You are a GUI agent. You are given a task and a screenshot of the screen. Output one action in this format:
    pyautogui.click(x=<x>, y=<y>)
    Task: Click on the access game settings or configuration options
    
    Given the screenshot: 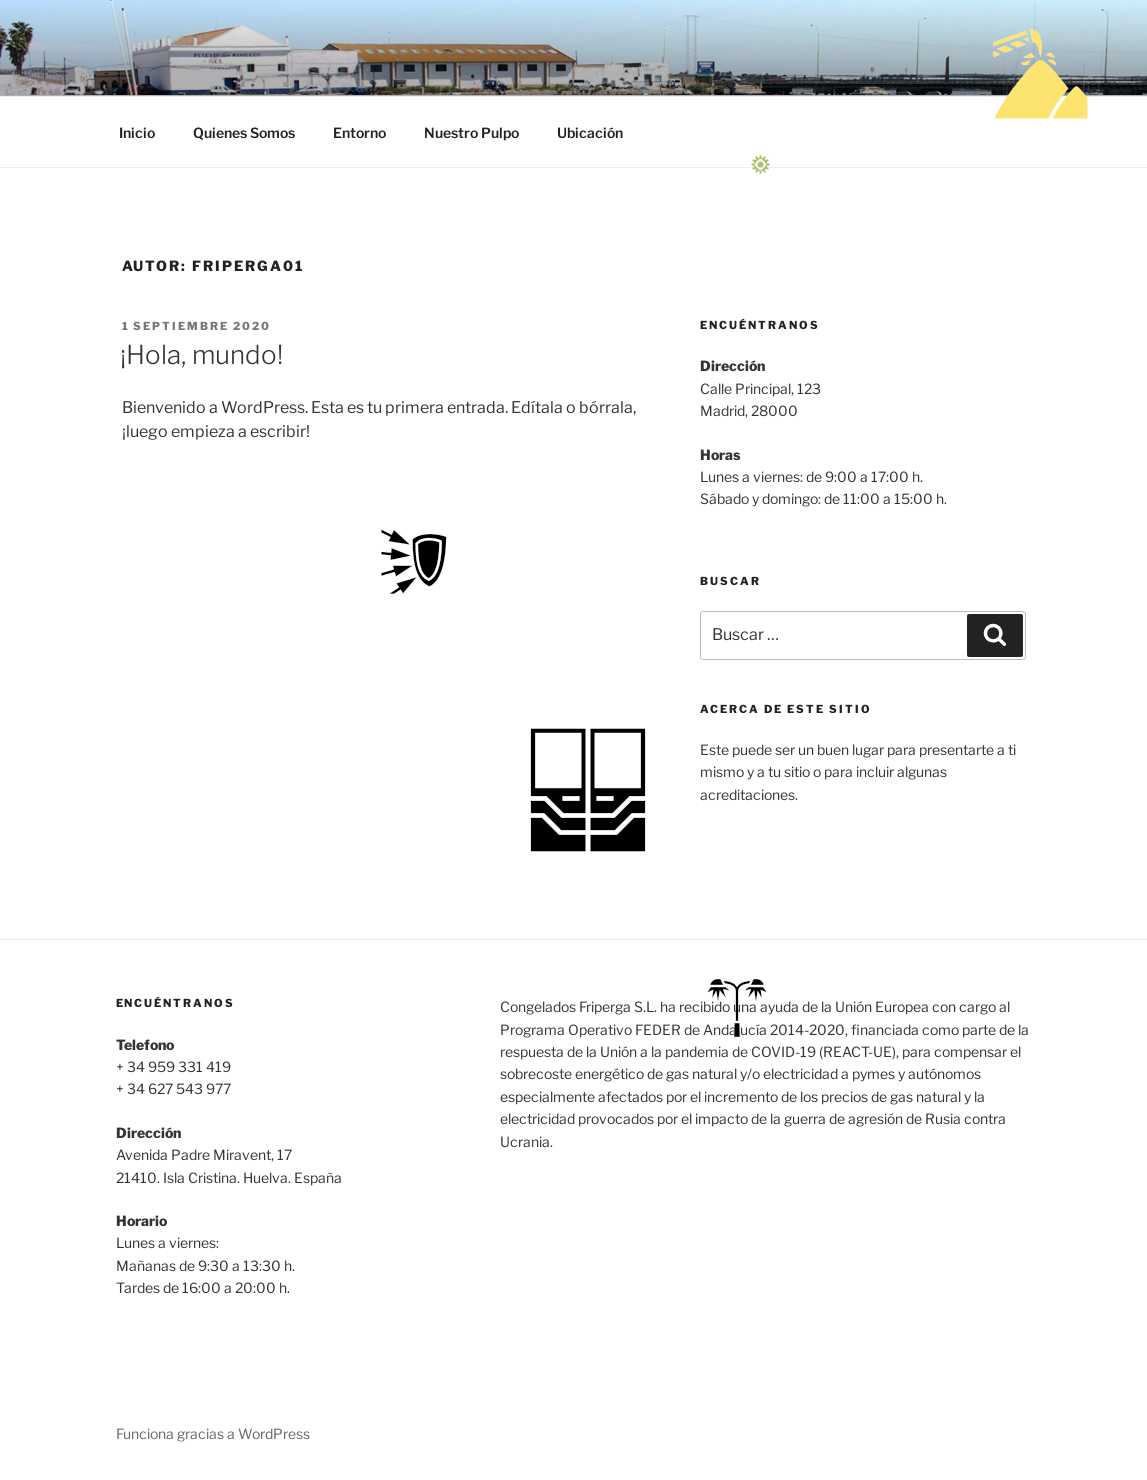 What is the action you would take?
    pyautogui.click(x=760, y=164)
    